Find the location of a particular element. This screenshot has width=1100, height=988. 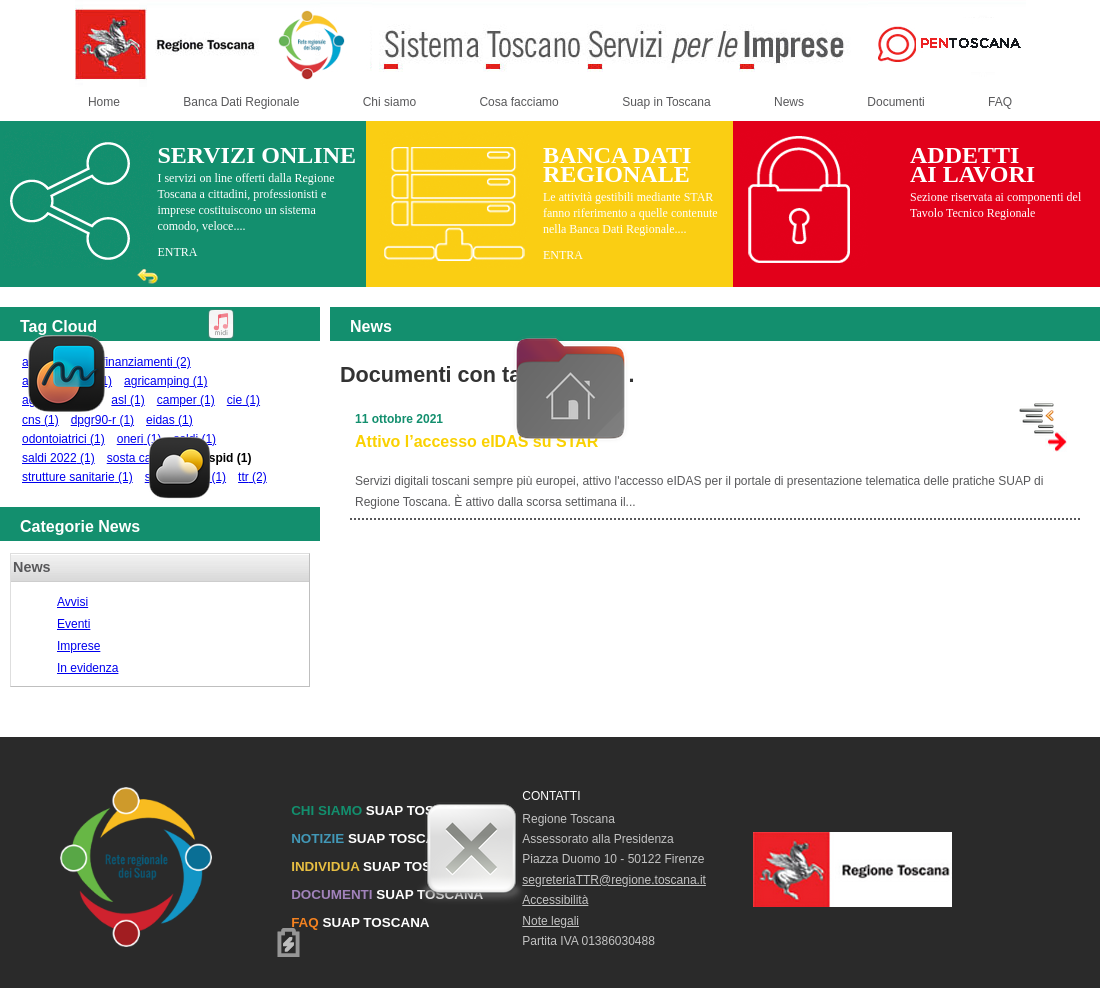

indicates device is connected to power is located at coordinates (288, 942).